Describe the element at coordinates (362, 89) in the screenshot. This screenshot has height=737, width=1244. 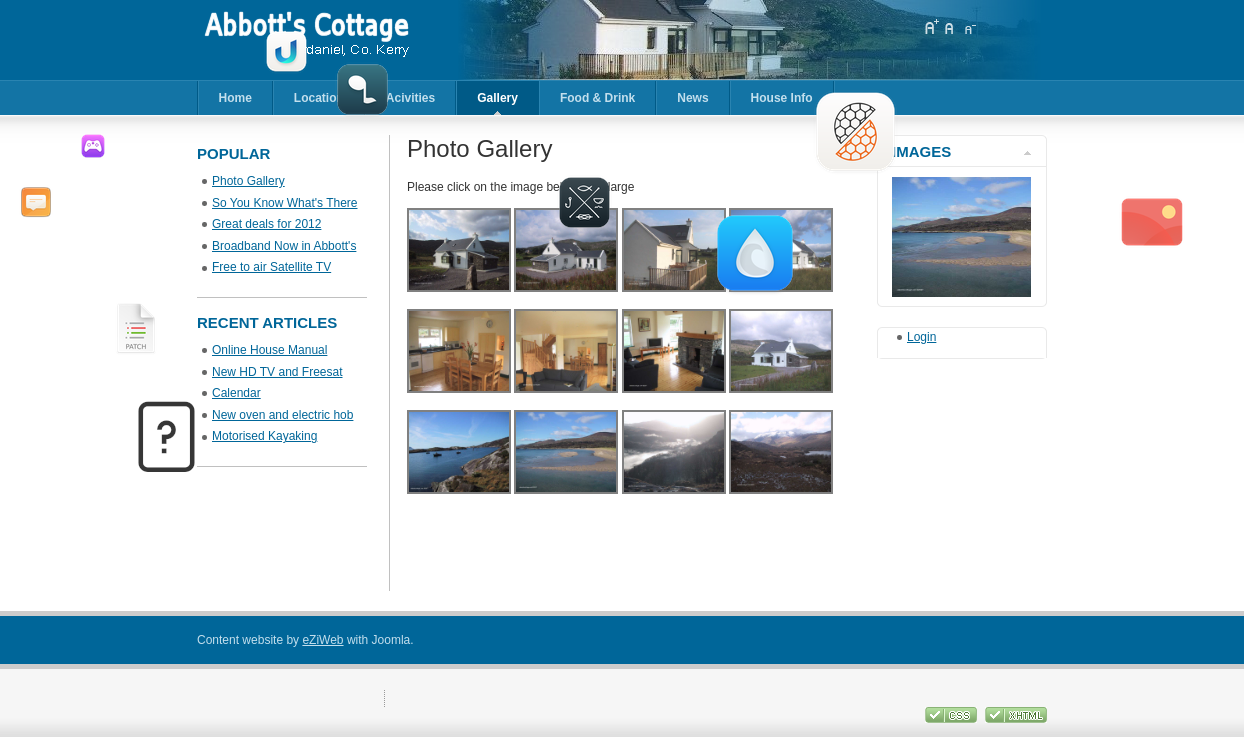
I see `open quod libet music player` at that location.